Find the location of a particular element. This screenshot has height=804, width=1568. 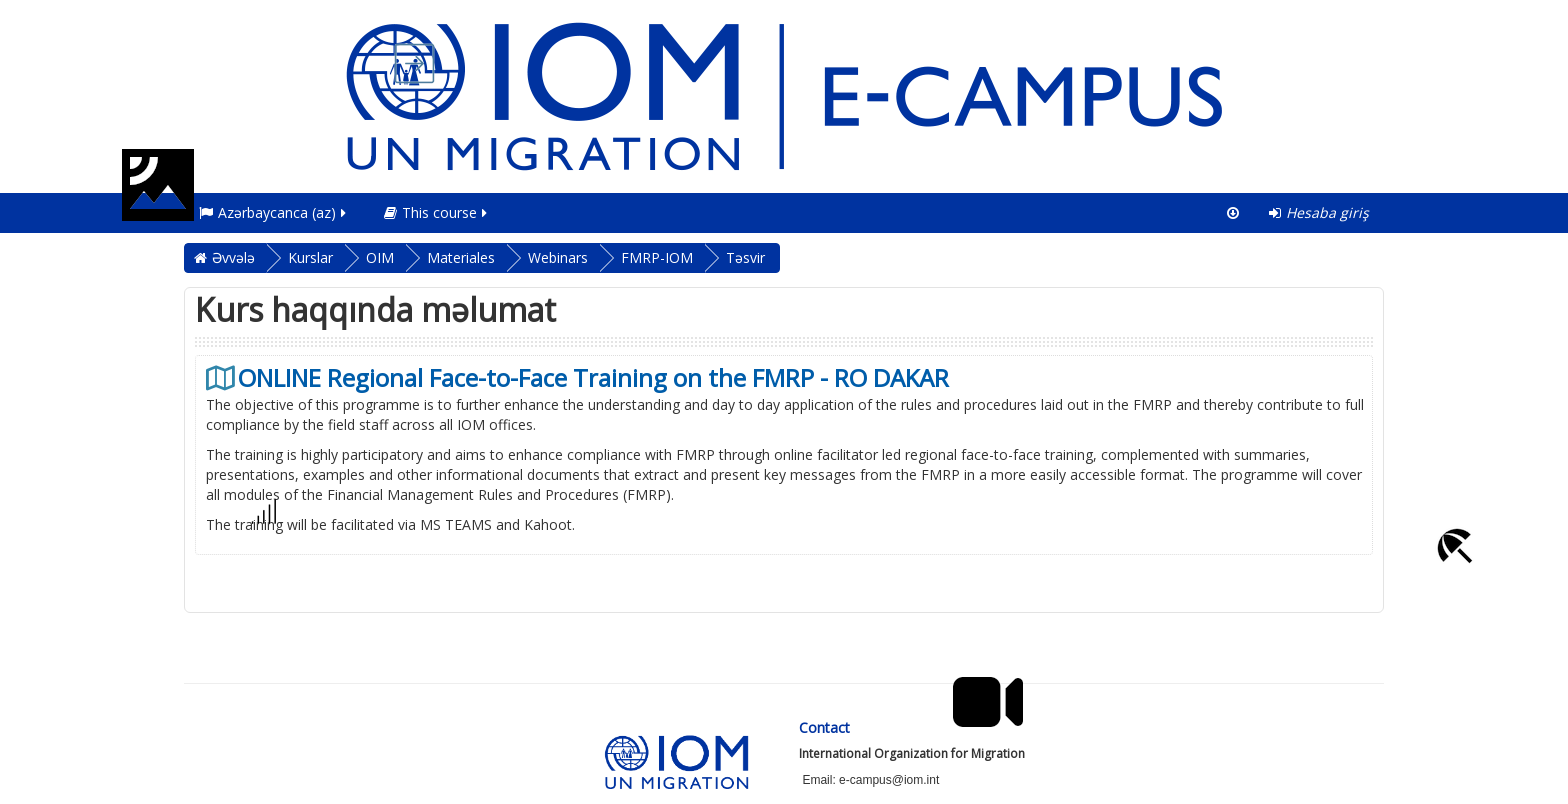

access beach or vacation-related information is located at coordinates (1455, 546).